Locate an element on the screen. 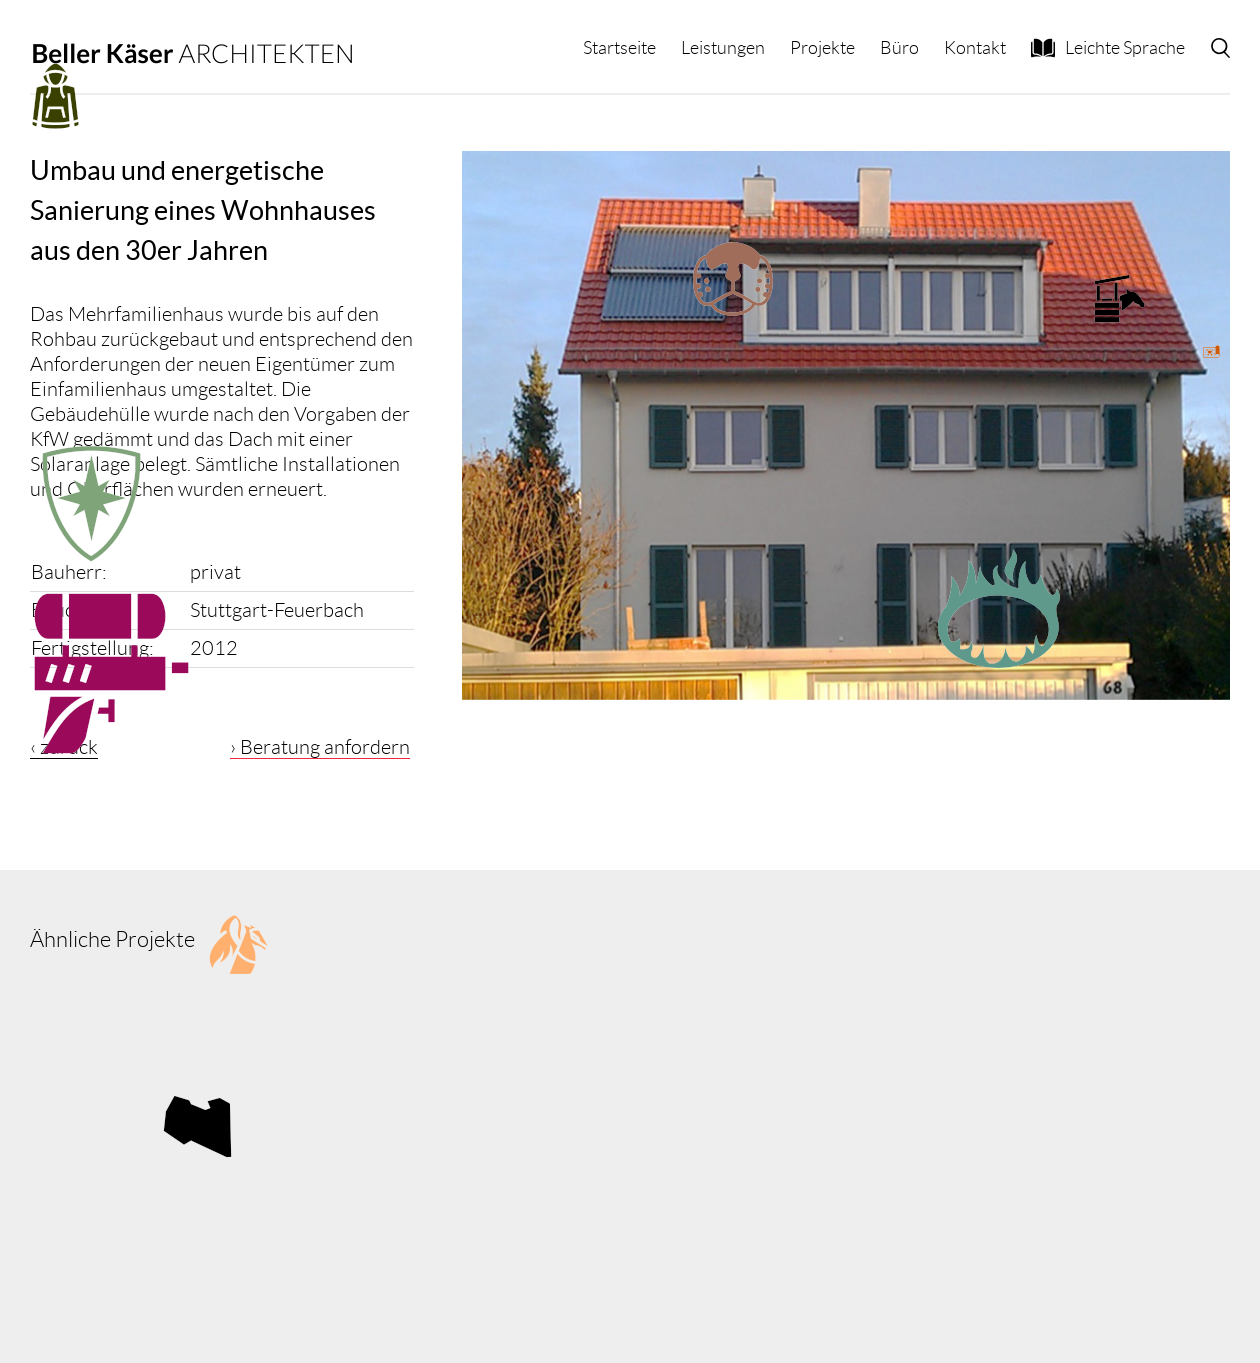 The width and height of the screenshot is (1260, 1363). browse hoodies or casual apparel is located at coordinates (55, 95).